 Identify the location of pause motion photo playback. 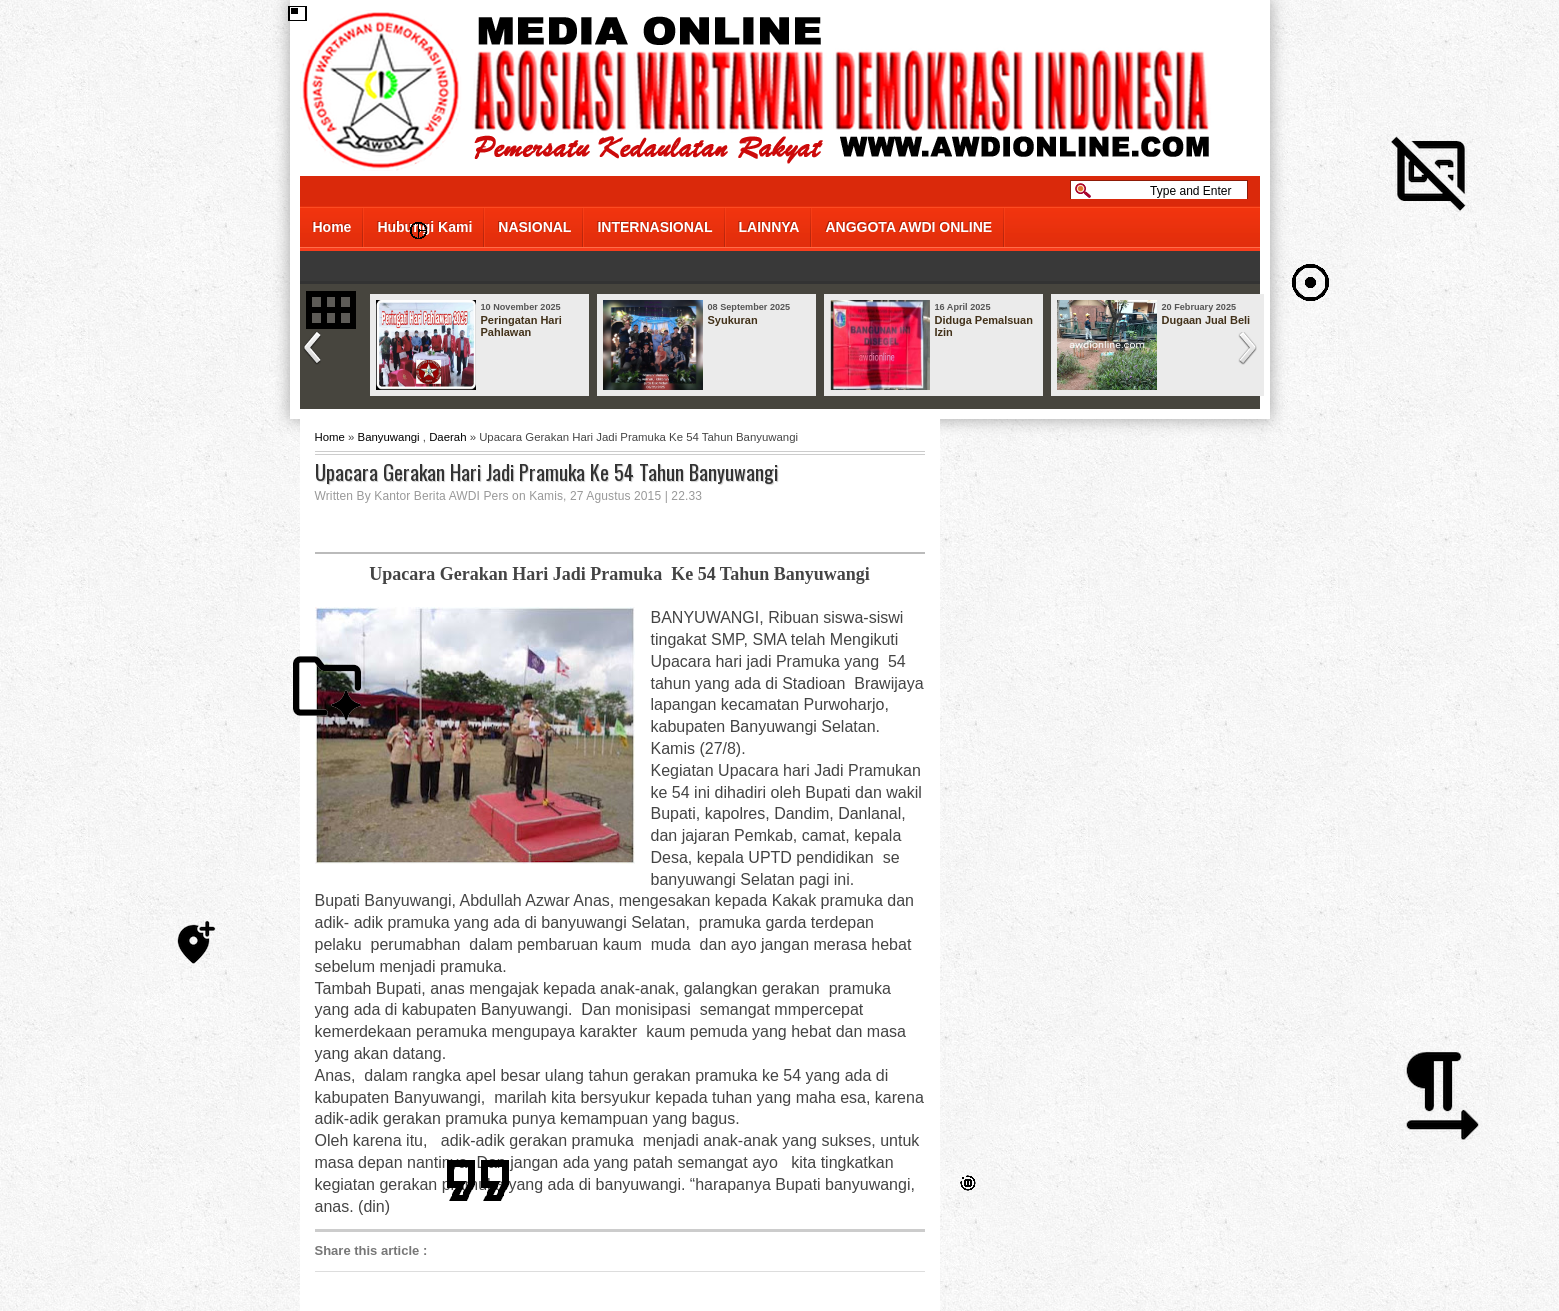
(968, 1183).